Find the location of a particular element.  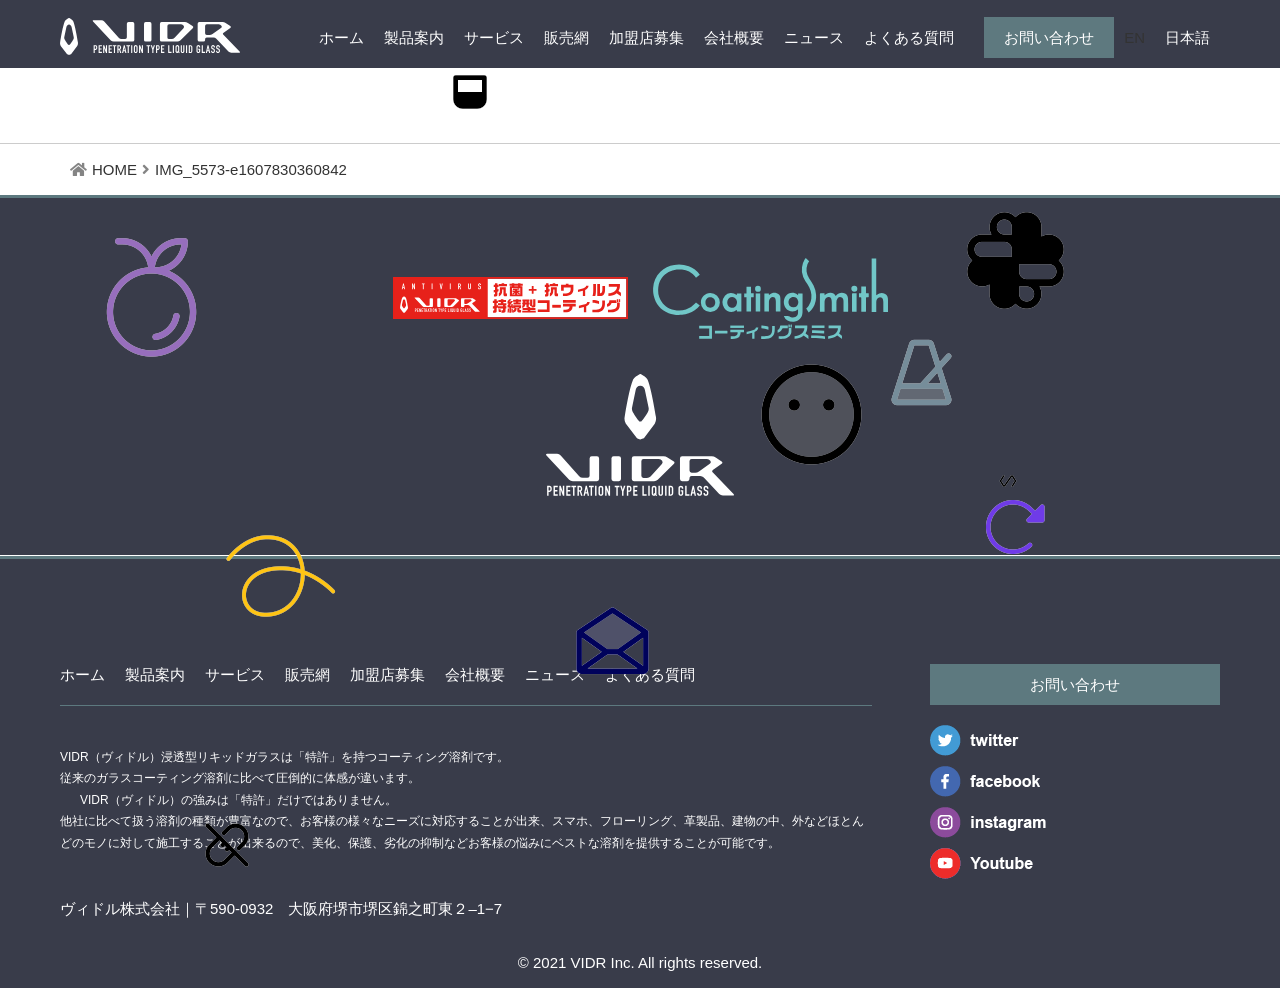

polymer project branding or logo is located at coordinates (1008, 481).